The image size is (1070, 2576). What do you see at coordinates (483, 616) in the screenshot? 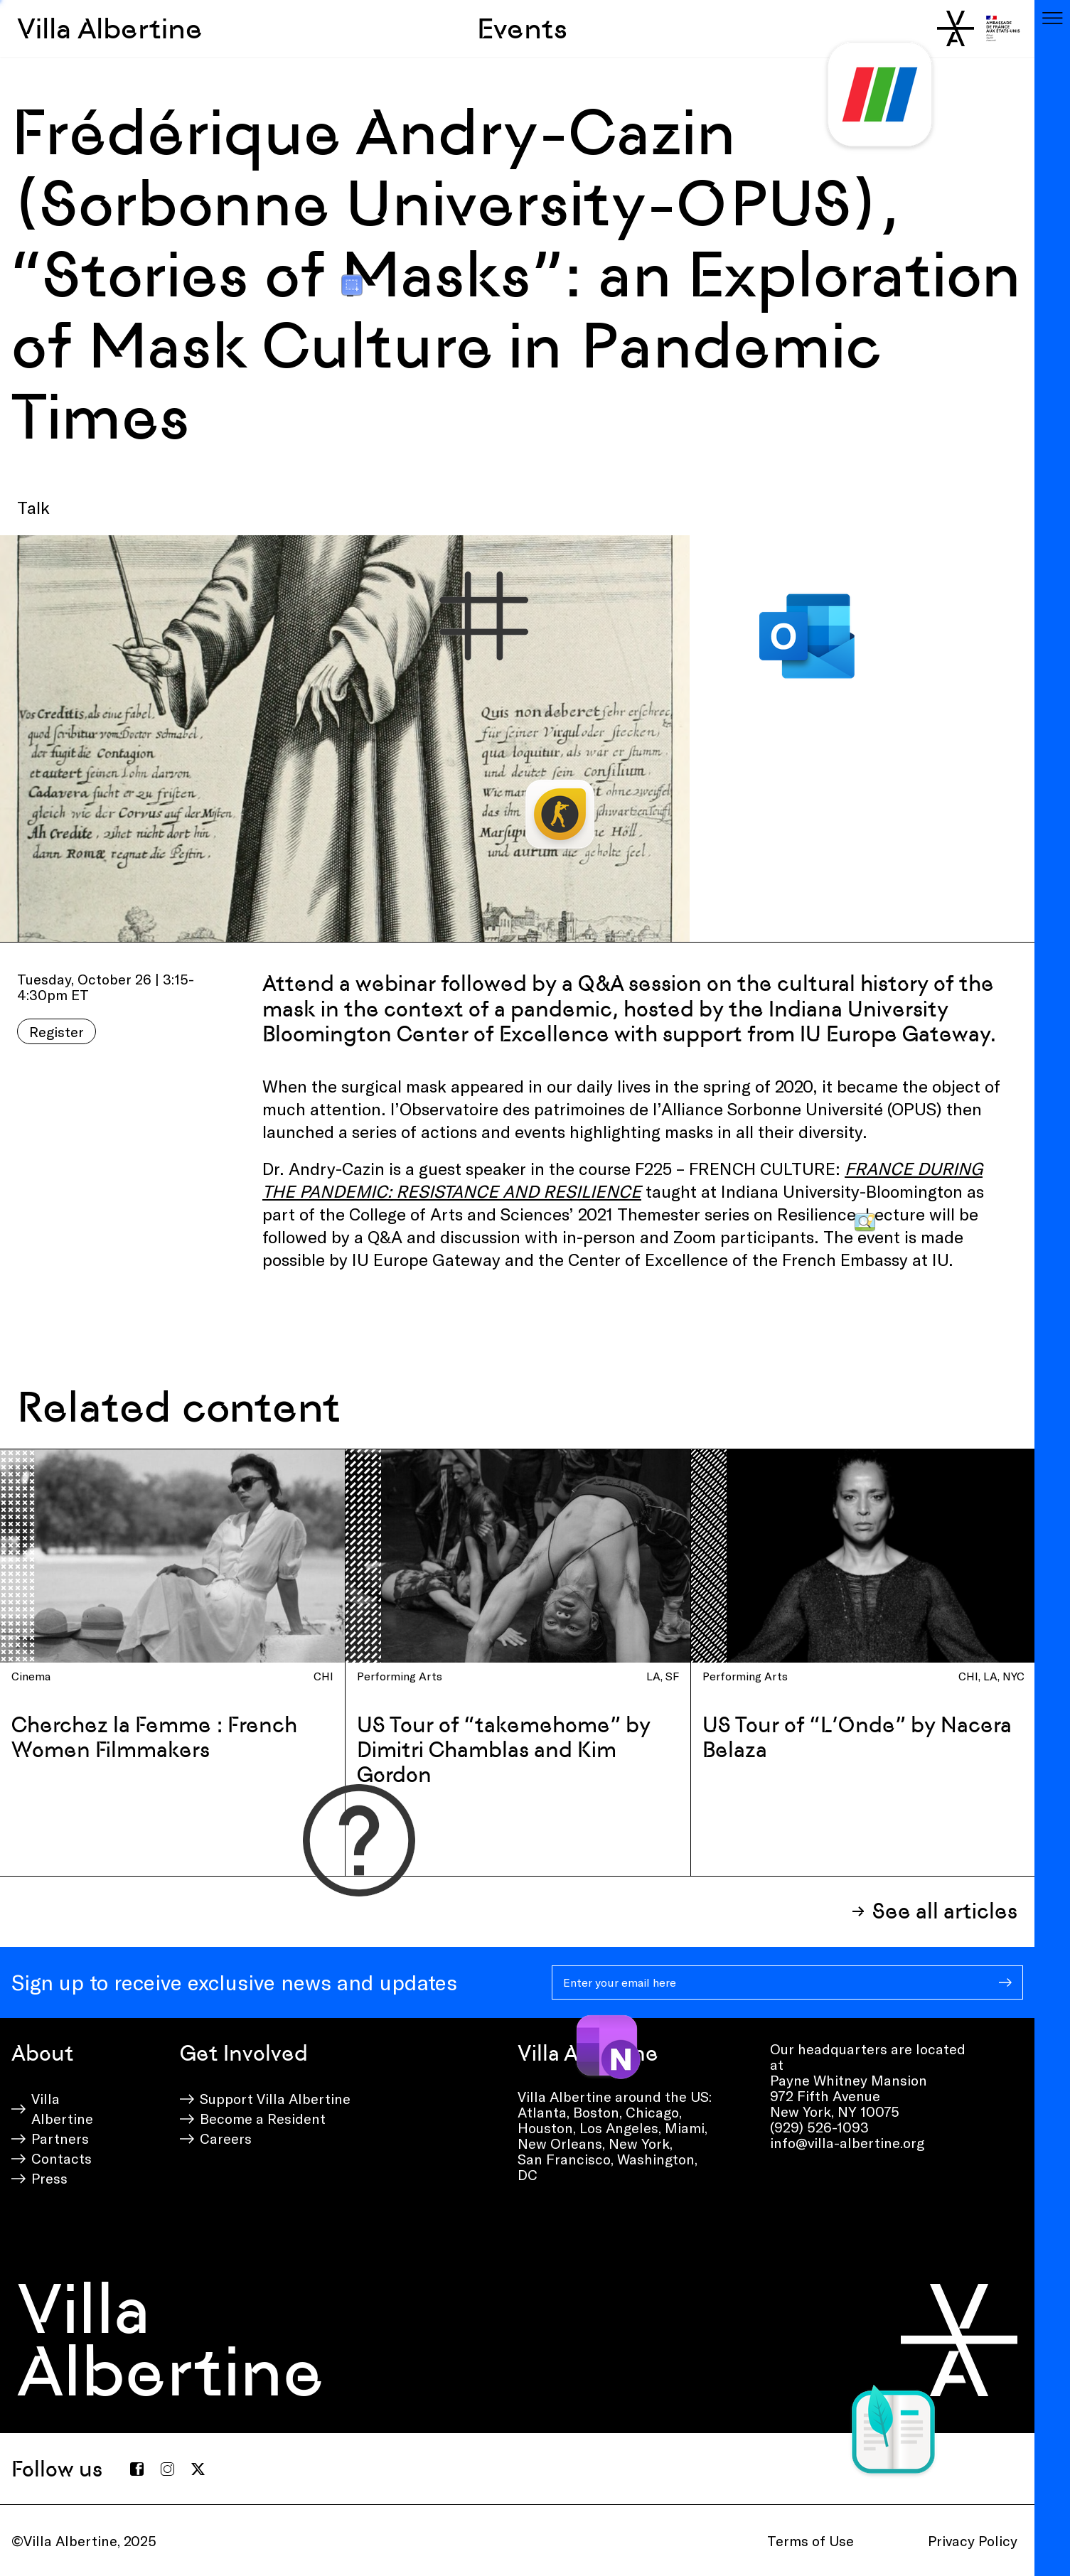
I see `open sudoku puzzle game` at bounding box center [483, 616].